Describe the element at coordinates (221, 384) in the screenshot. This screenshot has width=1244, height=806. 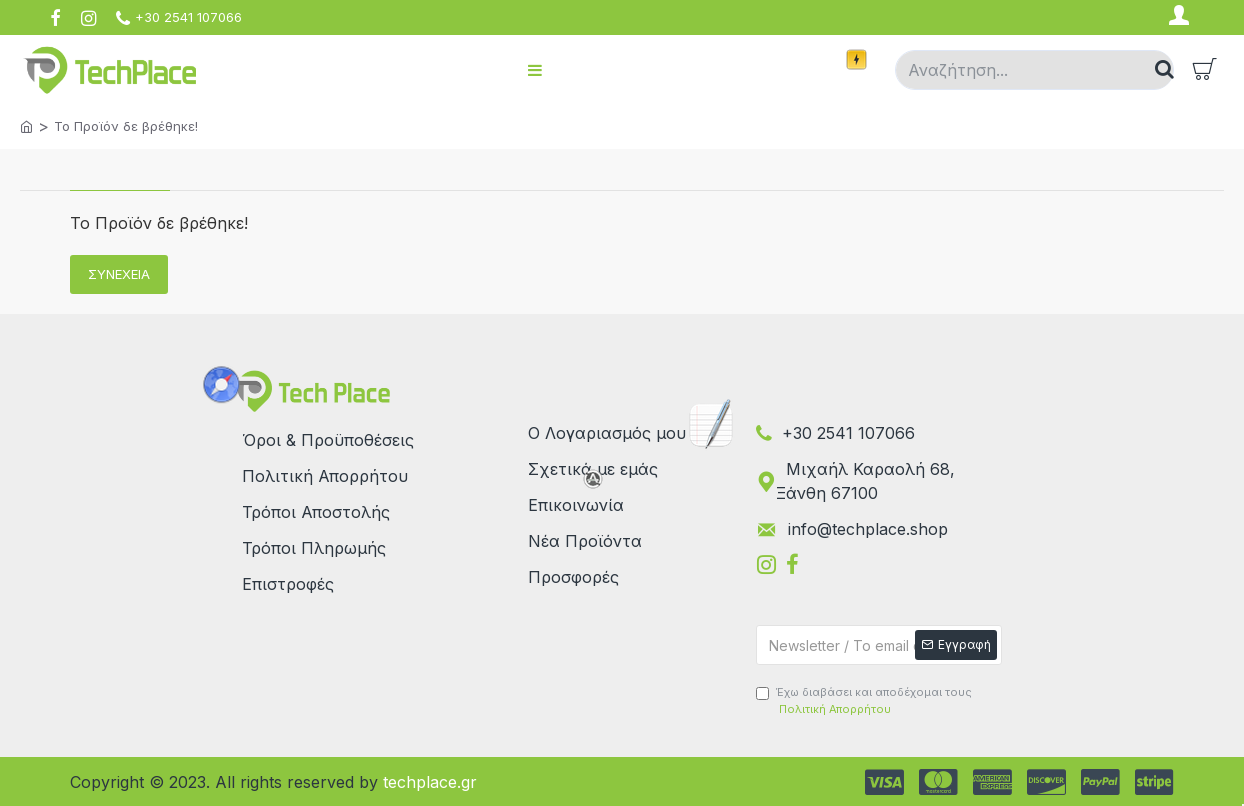
I see `open the web browser app` at that location.